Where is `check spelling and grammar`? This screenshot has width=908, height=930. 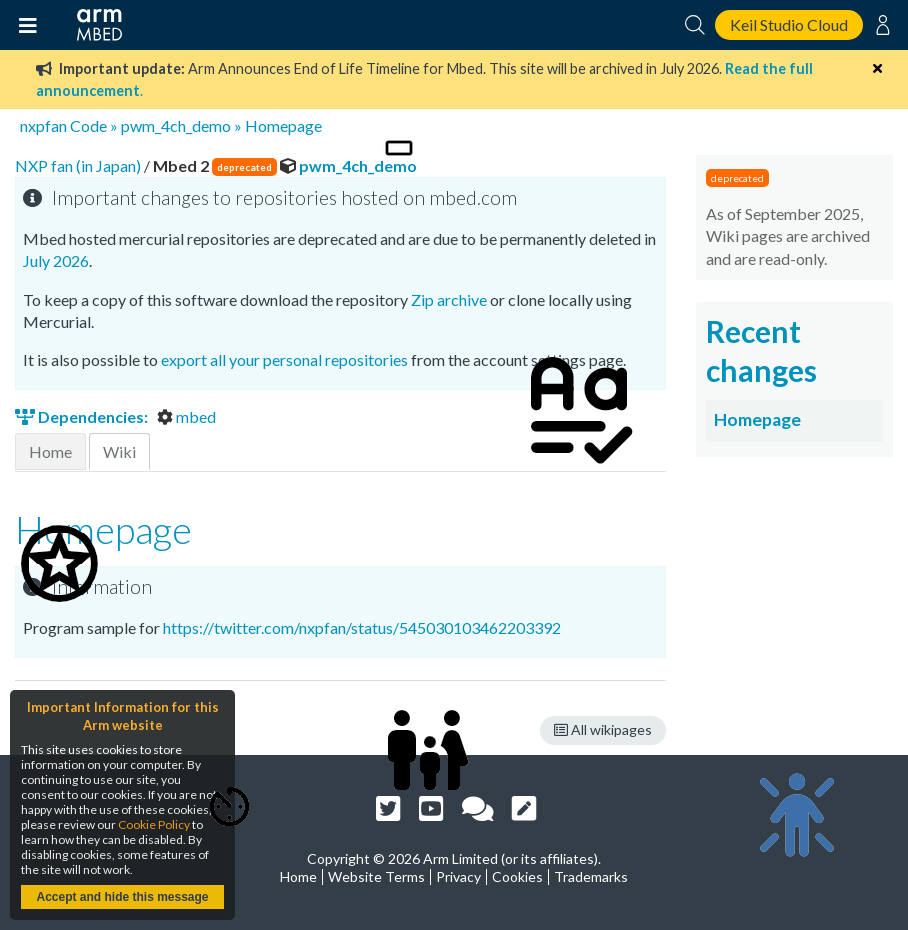
check spelling and grammar is located at coordinates (579, 405).